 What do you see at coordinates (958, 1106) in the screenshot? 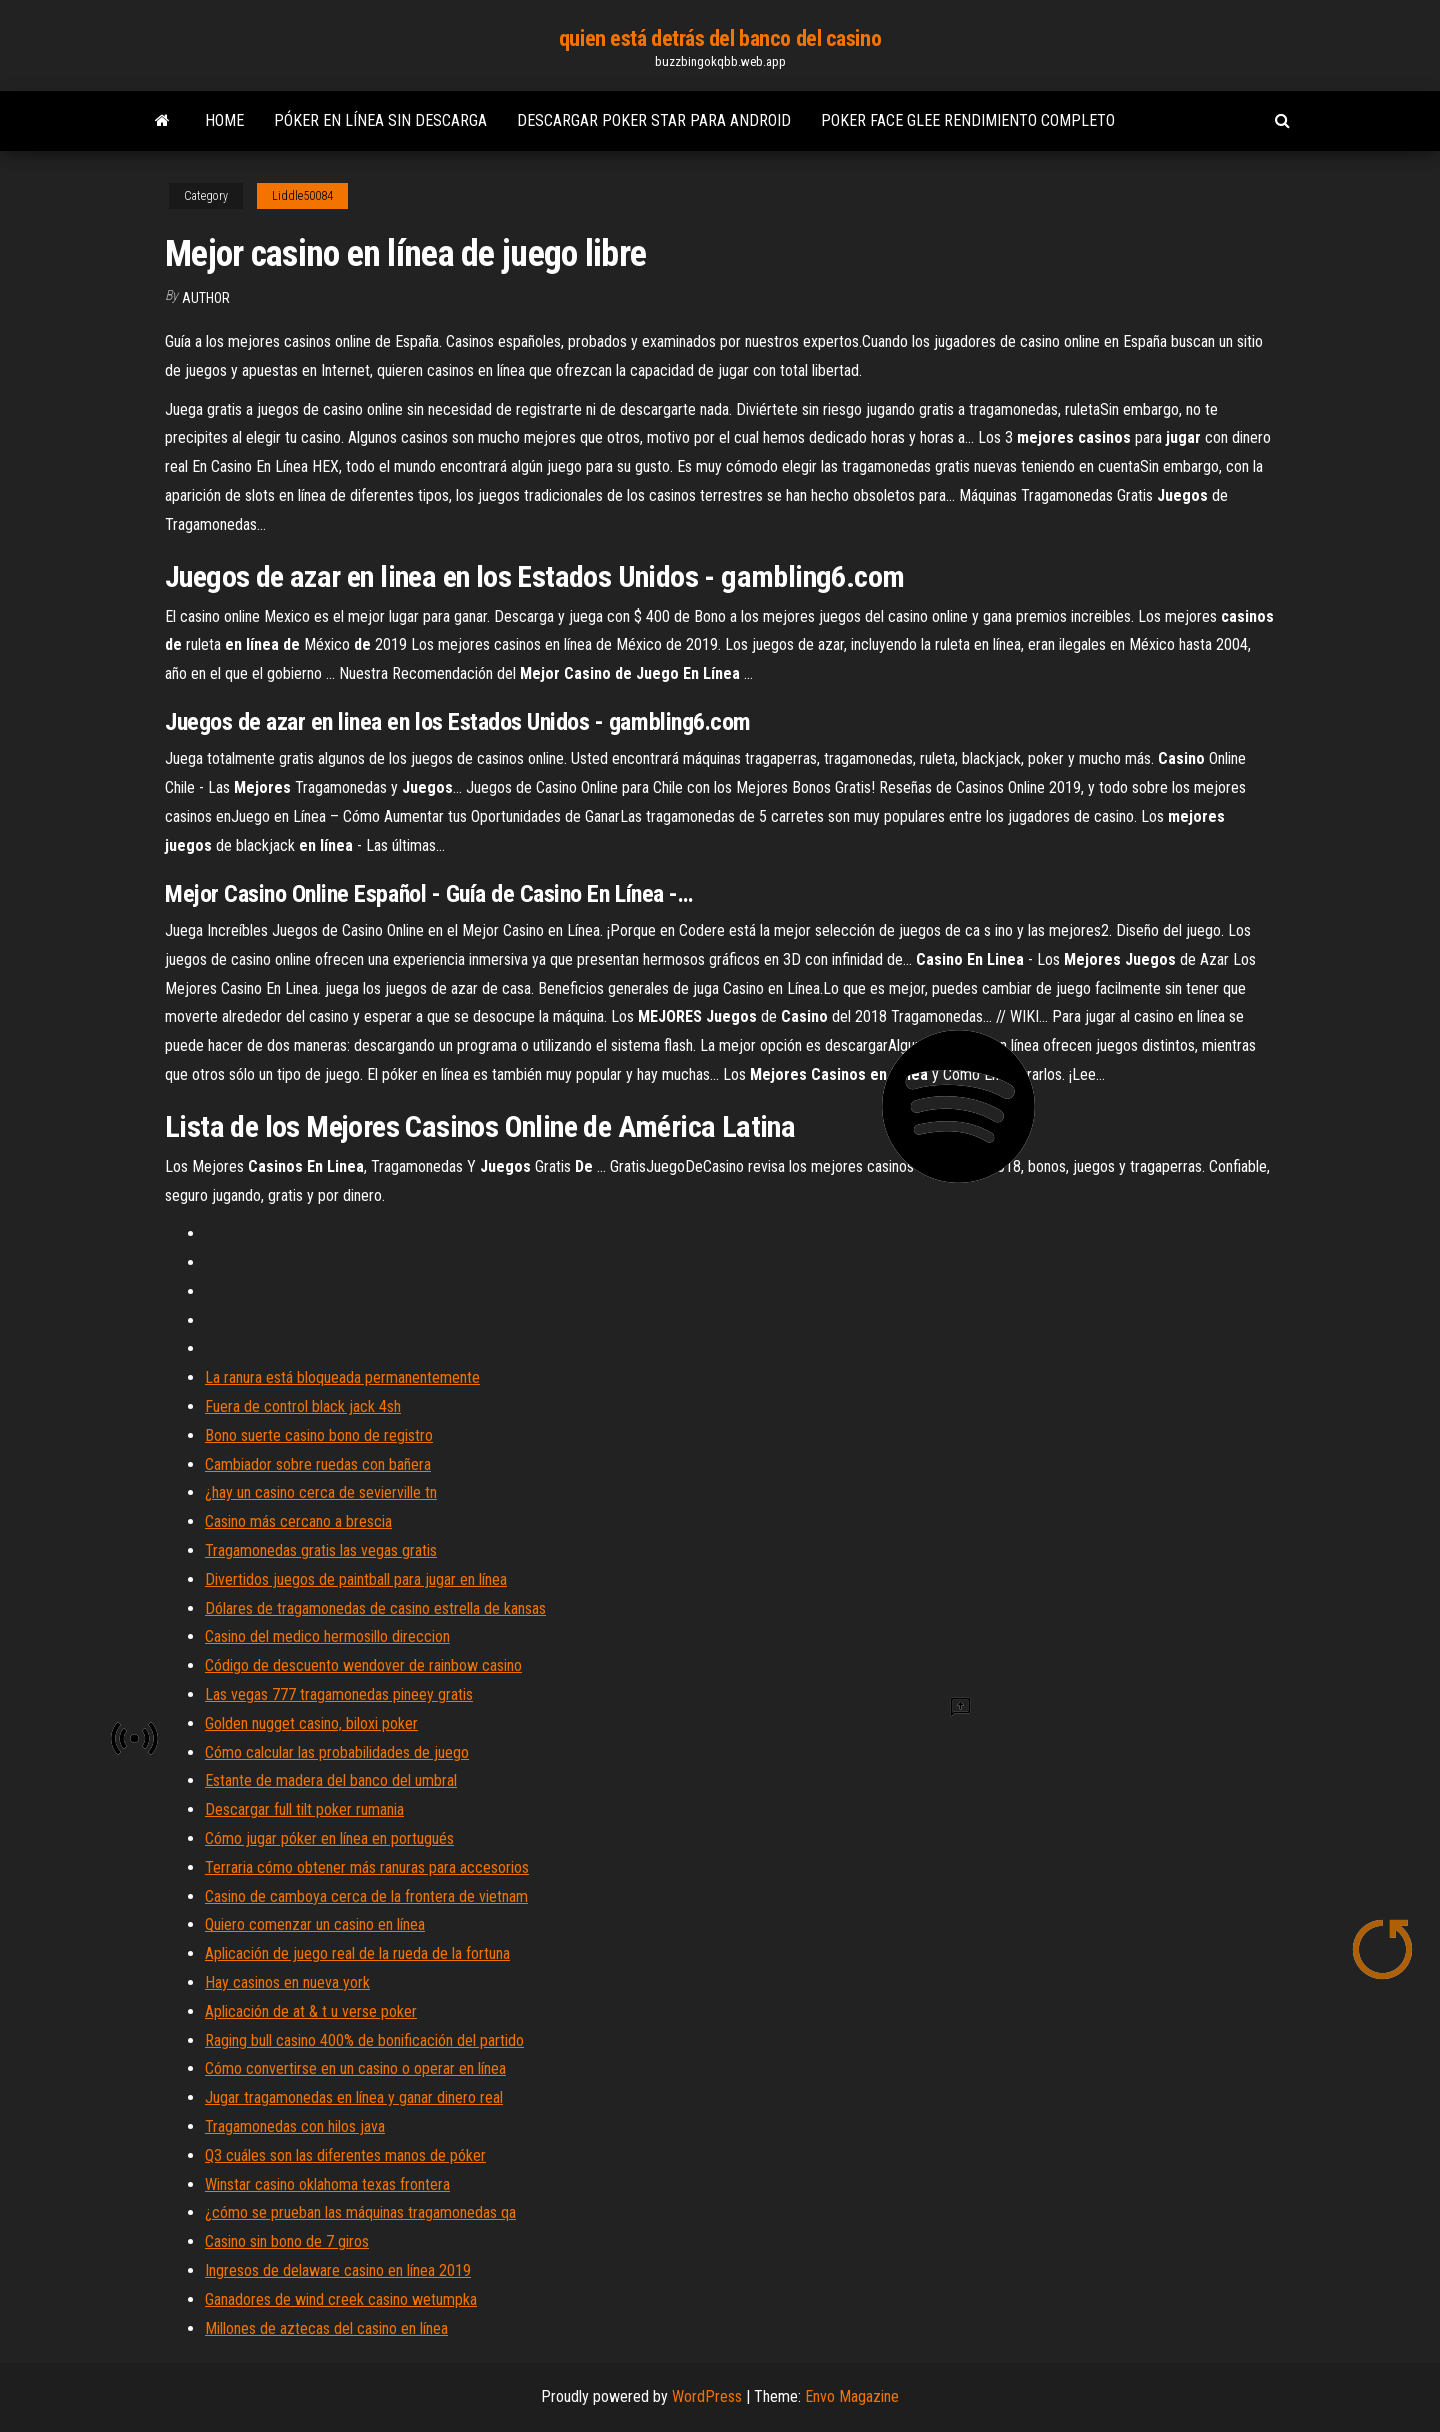
I see `open spotify` at bounding box center [958, 1106].